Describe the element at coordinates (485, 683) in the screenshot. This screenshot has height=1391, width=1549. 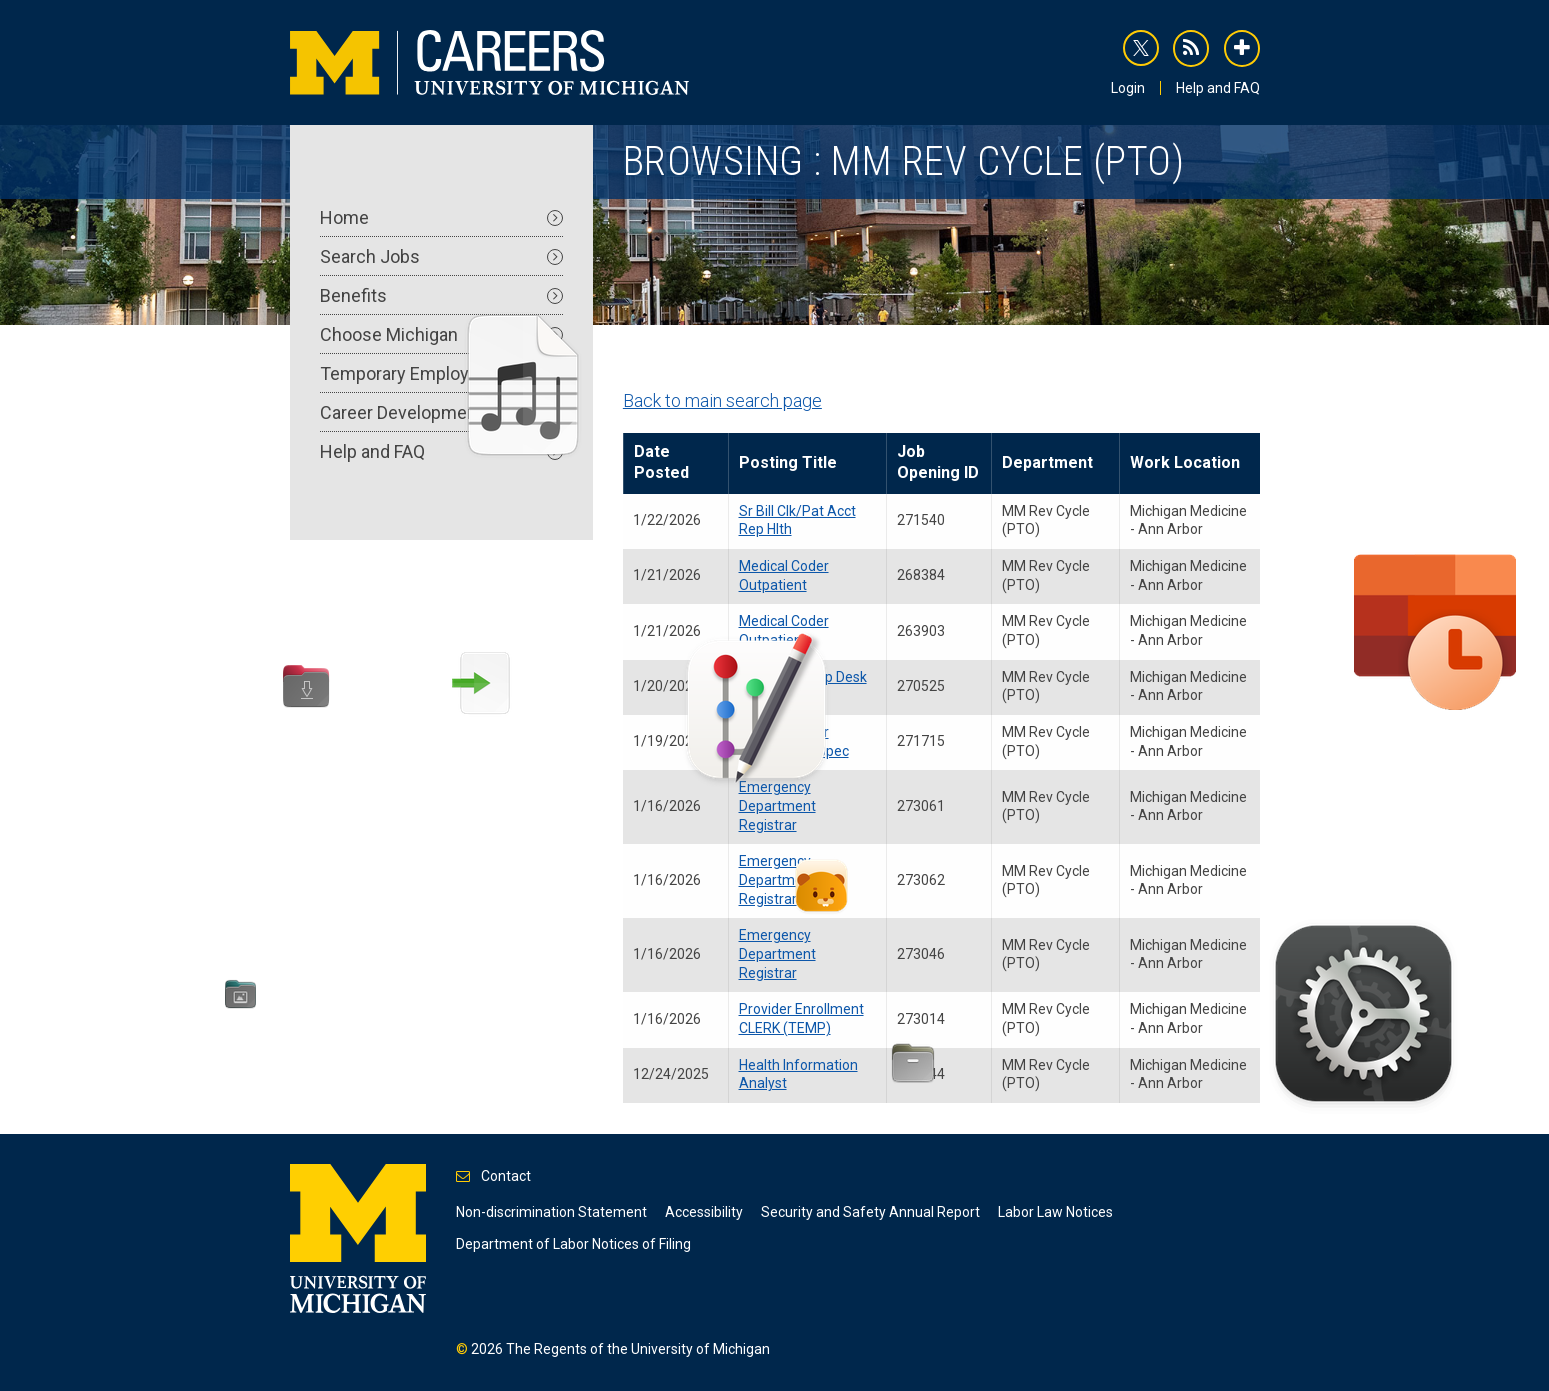
I see `import a document or file` at that location.